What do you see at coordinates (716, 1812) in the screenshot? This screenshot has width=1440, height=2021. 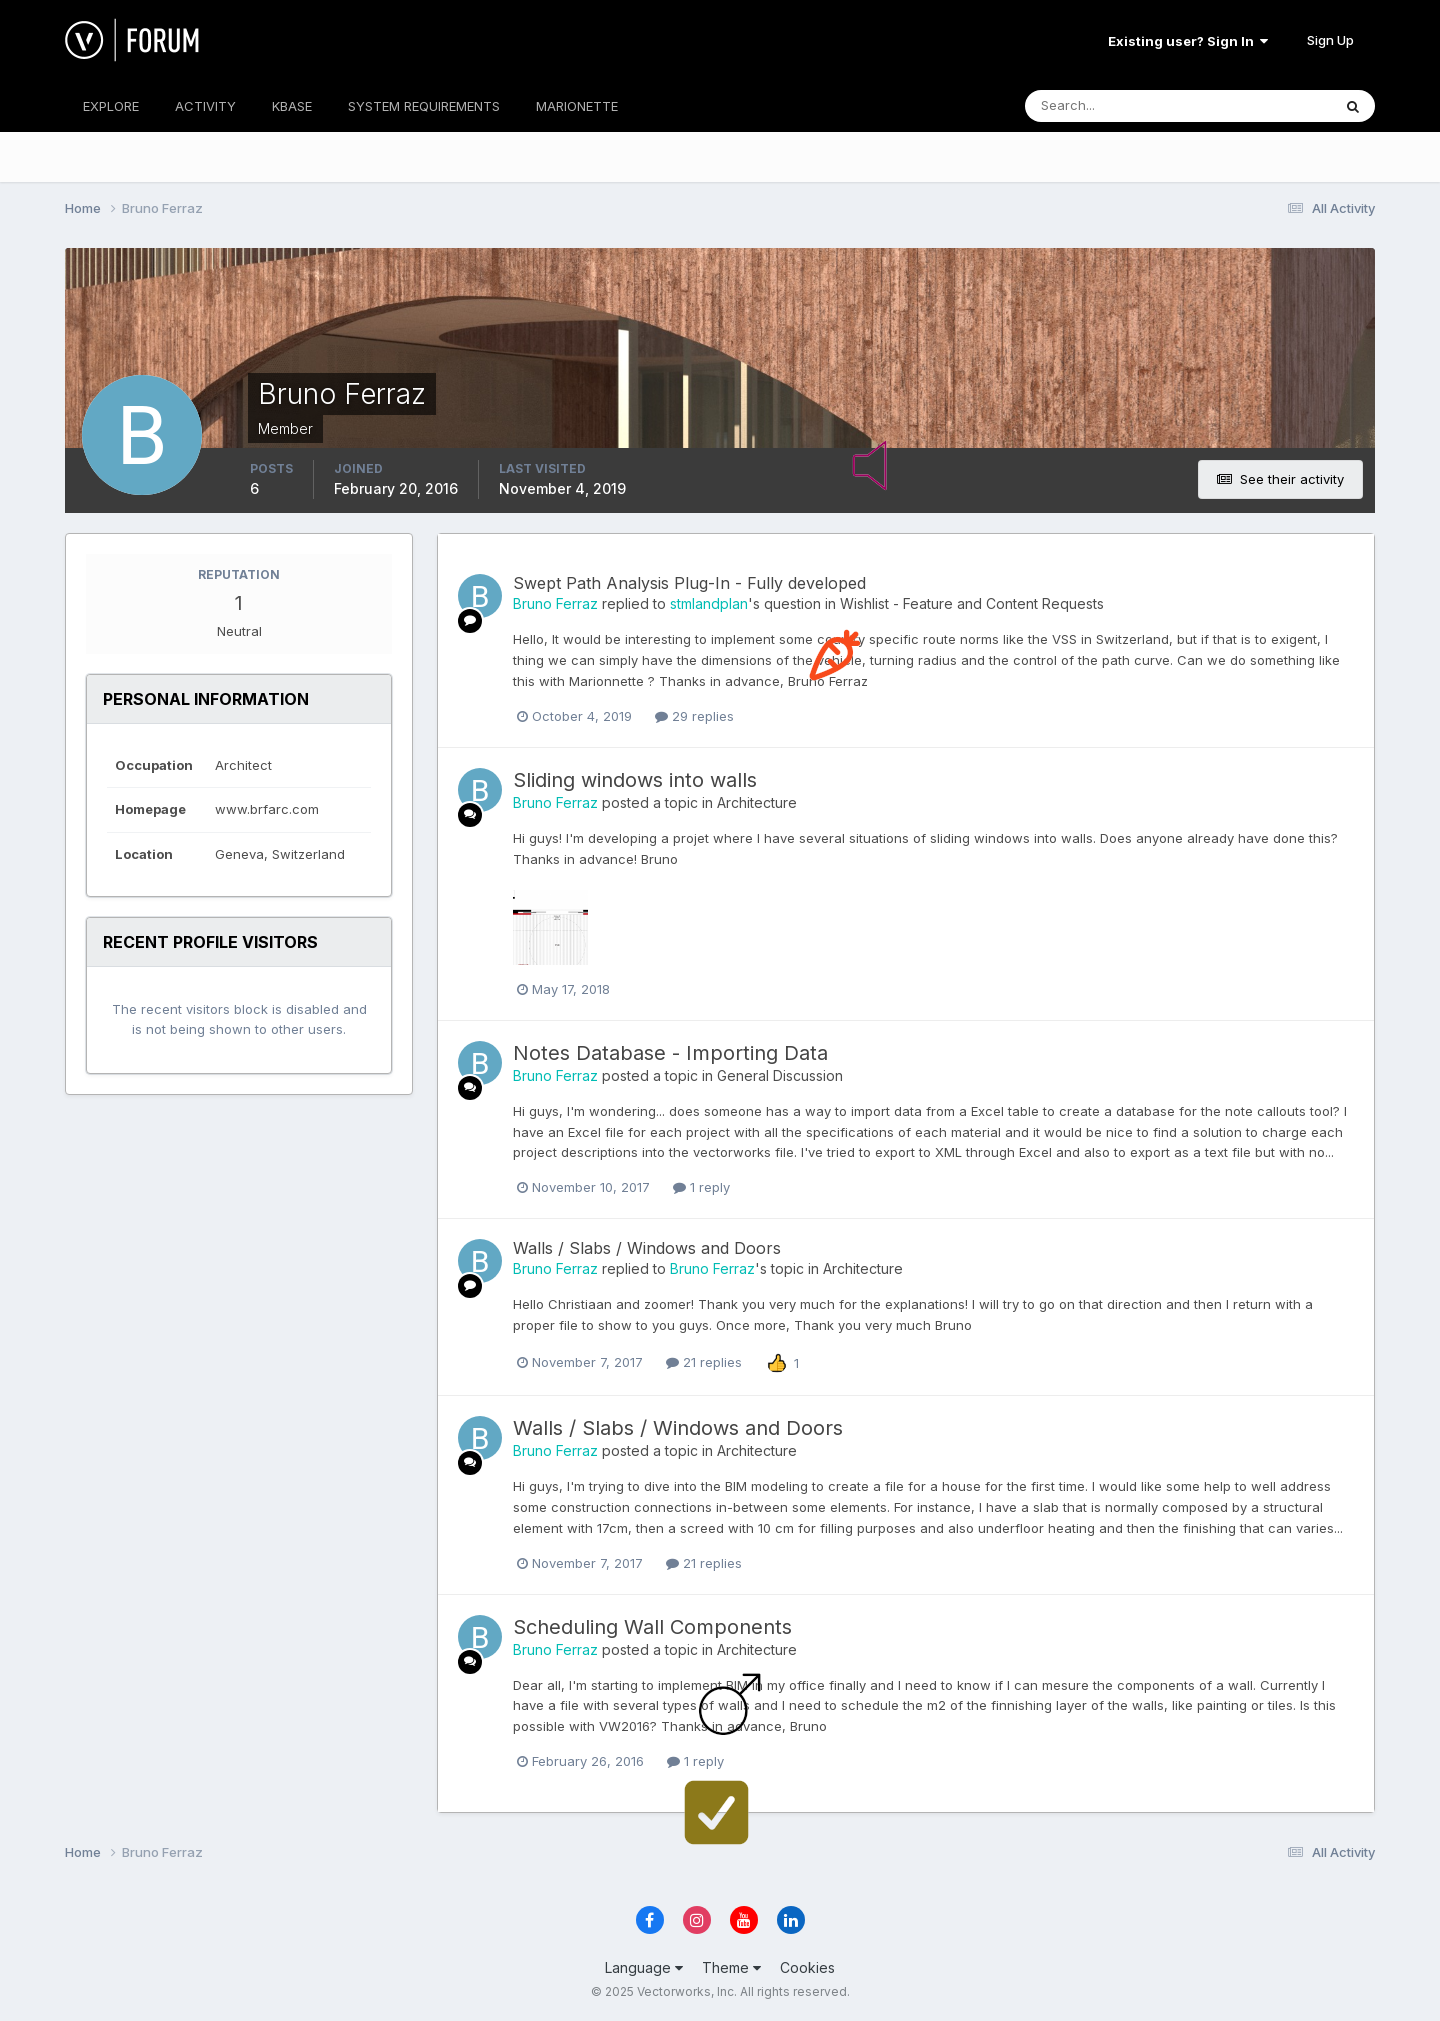 I see `mark task as complete` at bounding box center [716, 1812].